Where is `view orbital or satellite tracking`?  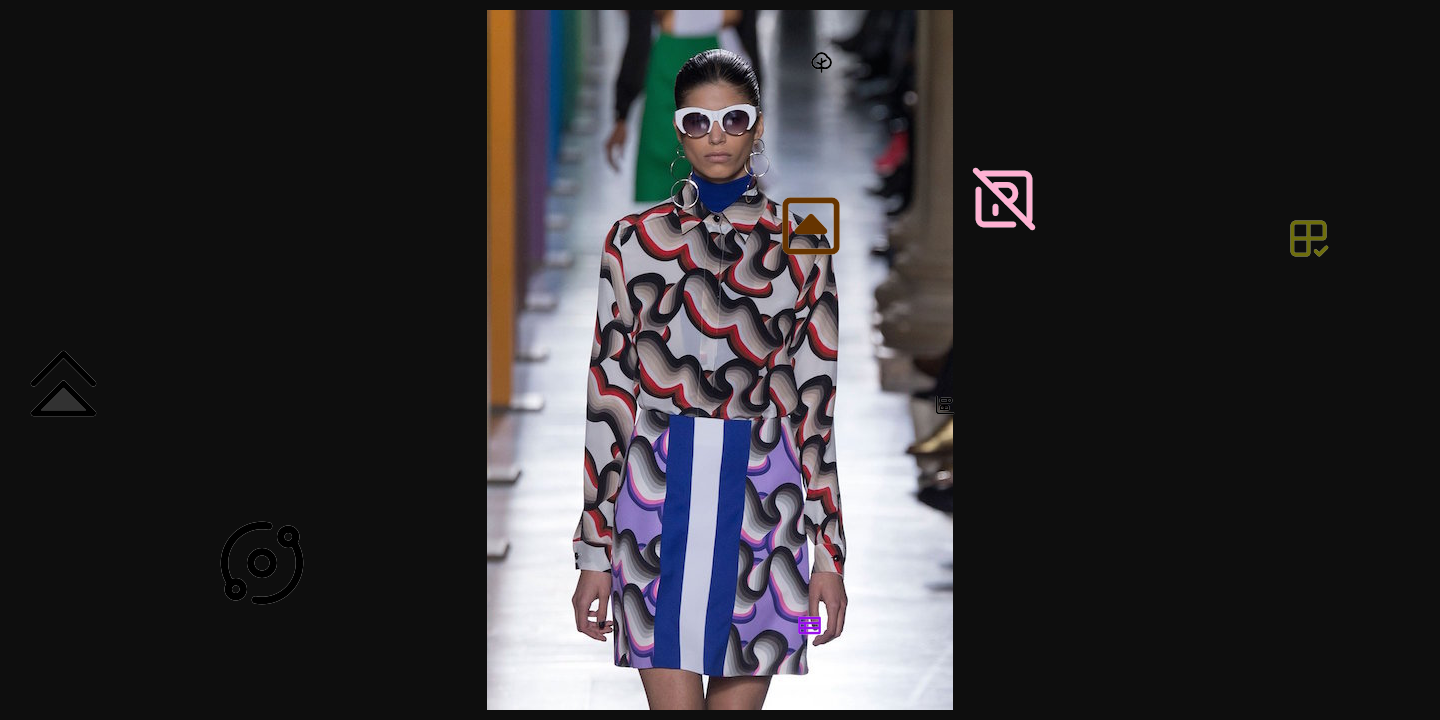
view orbital or satellite tracking is located at coordinates (262, 563).